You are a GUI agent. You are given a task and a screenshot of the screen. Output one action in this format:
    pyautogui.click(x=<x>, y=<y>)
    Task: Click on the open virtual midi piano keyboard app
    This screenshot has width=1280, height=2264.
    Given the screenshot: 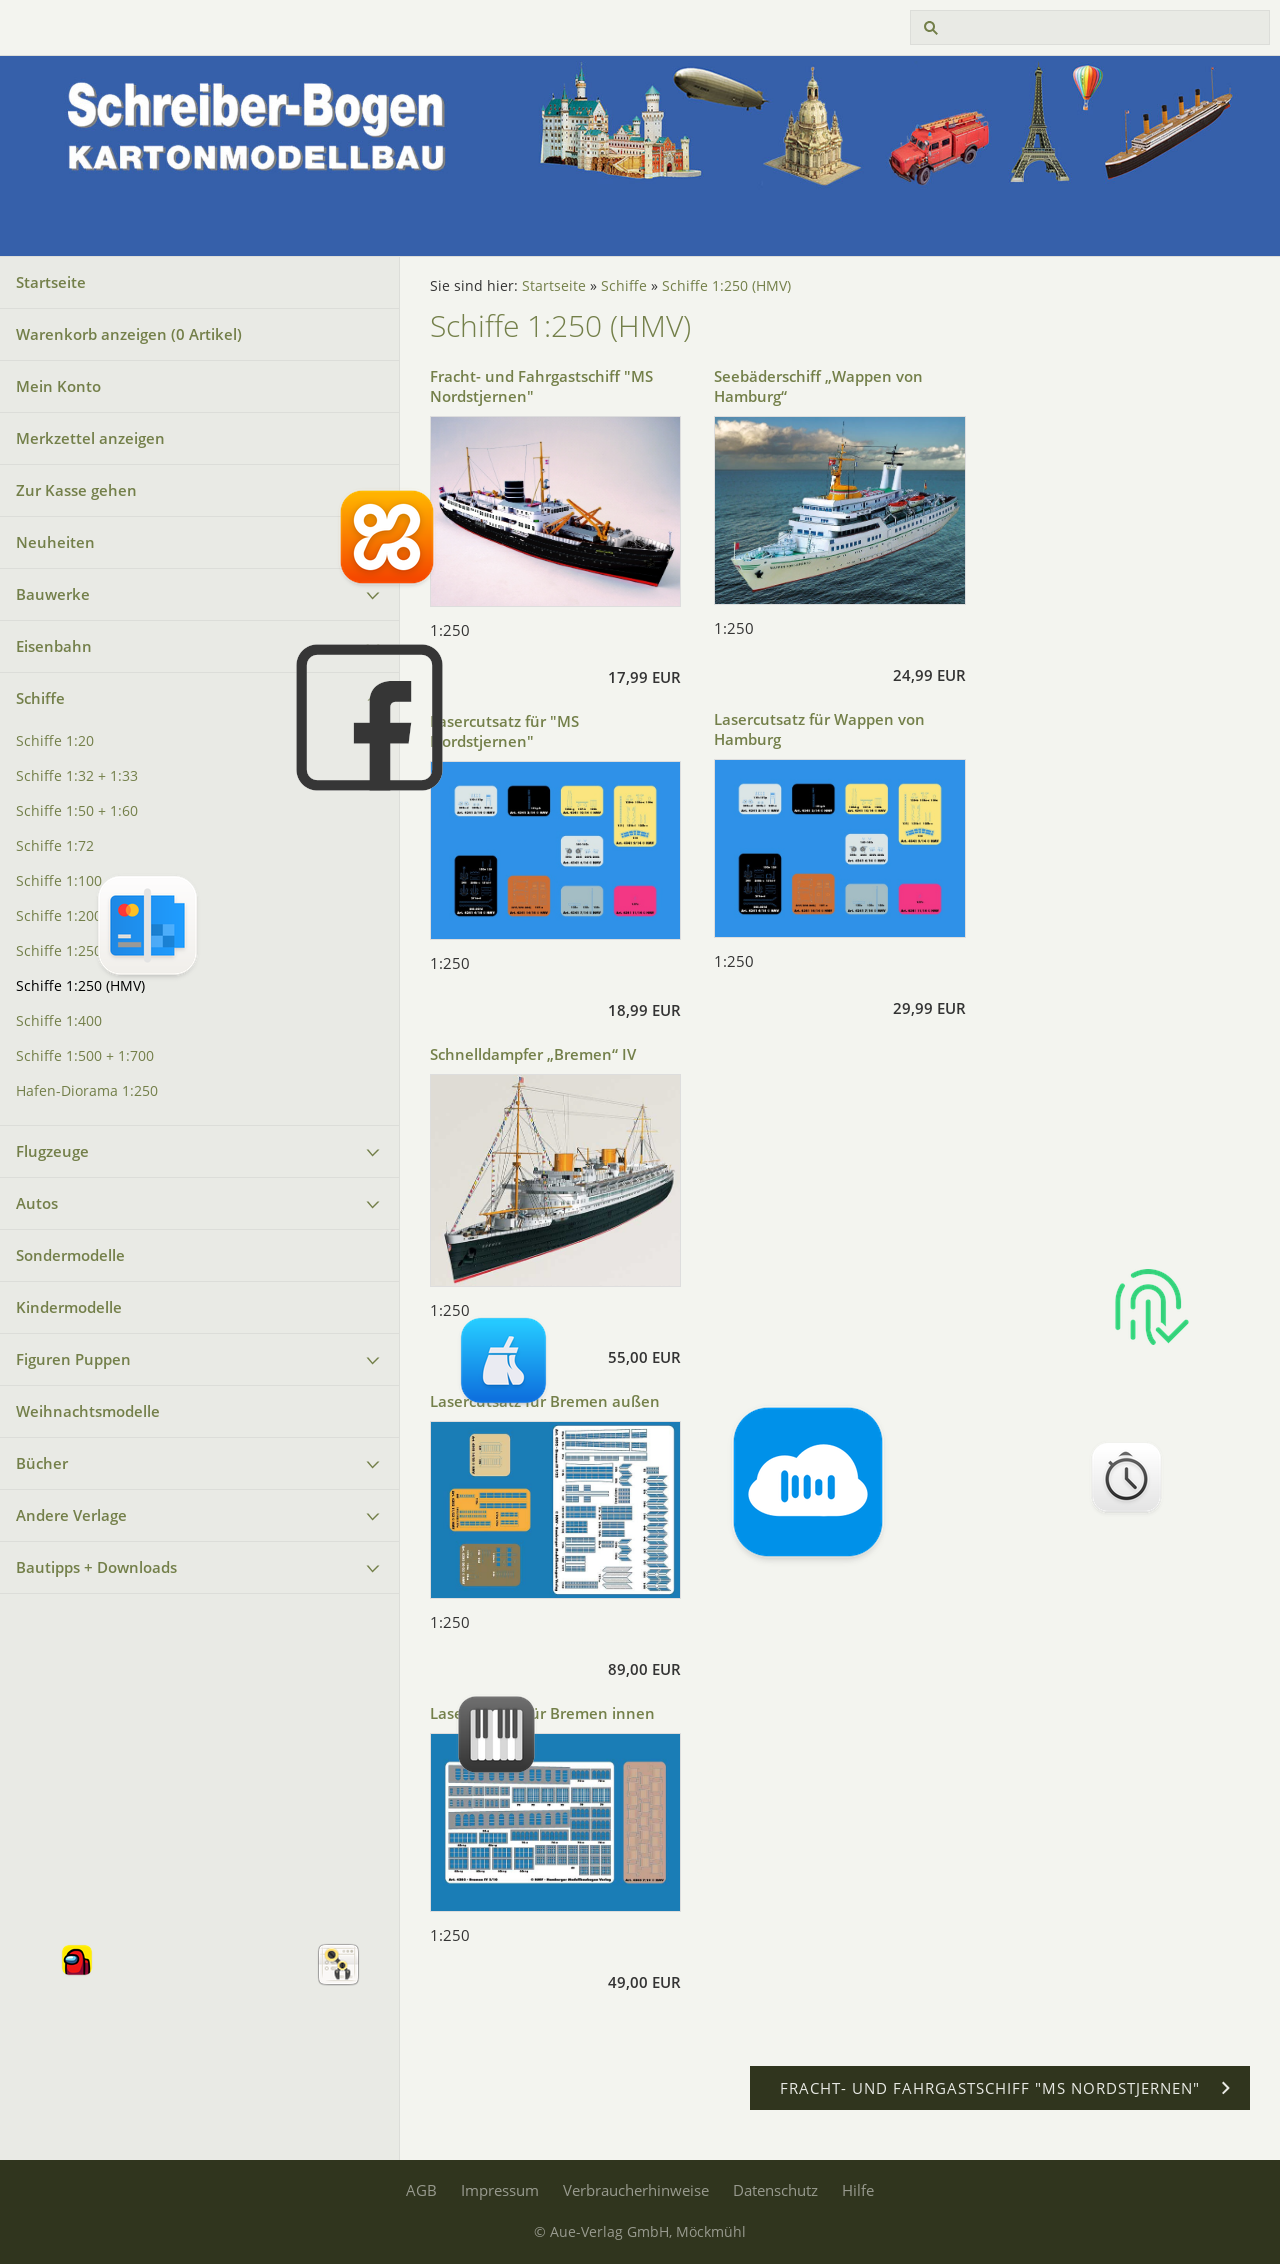 What is the action you would take?
    pyautogui.click(x=496, y=1734)
    